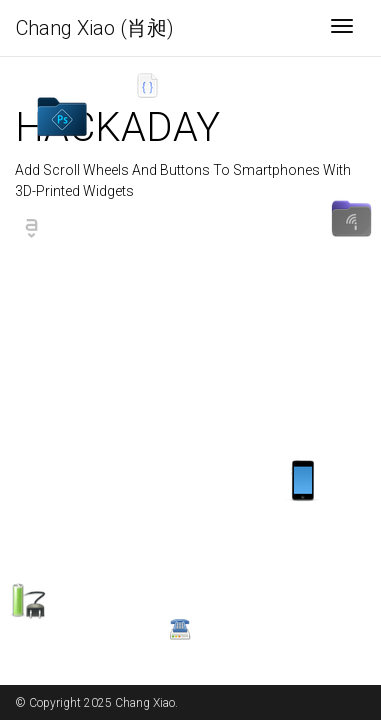 This screenshot has width=381, height=720. Describe the element at coordinates (62, 118) in the screenshot. I see `open folder containing Adobe Photoshop Express files` at that location.